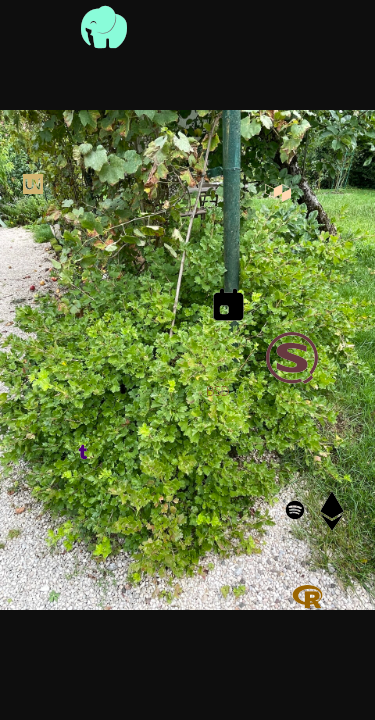 The width and height of the screenshot is (375, 720). I want to click on open spotify, so click(295, 510).